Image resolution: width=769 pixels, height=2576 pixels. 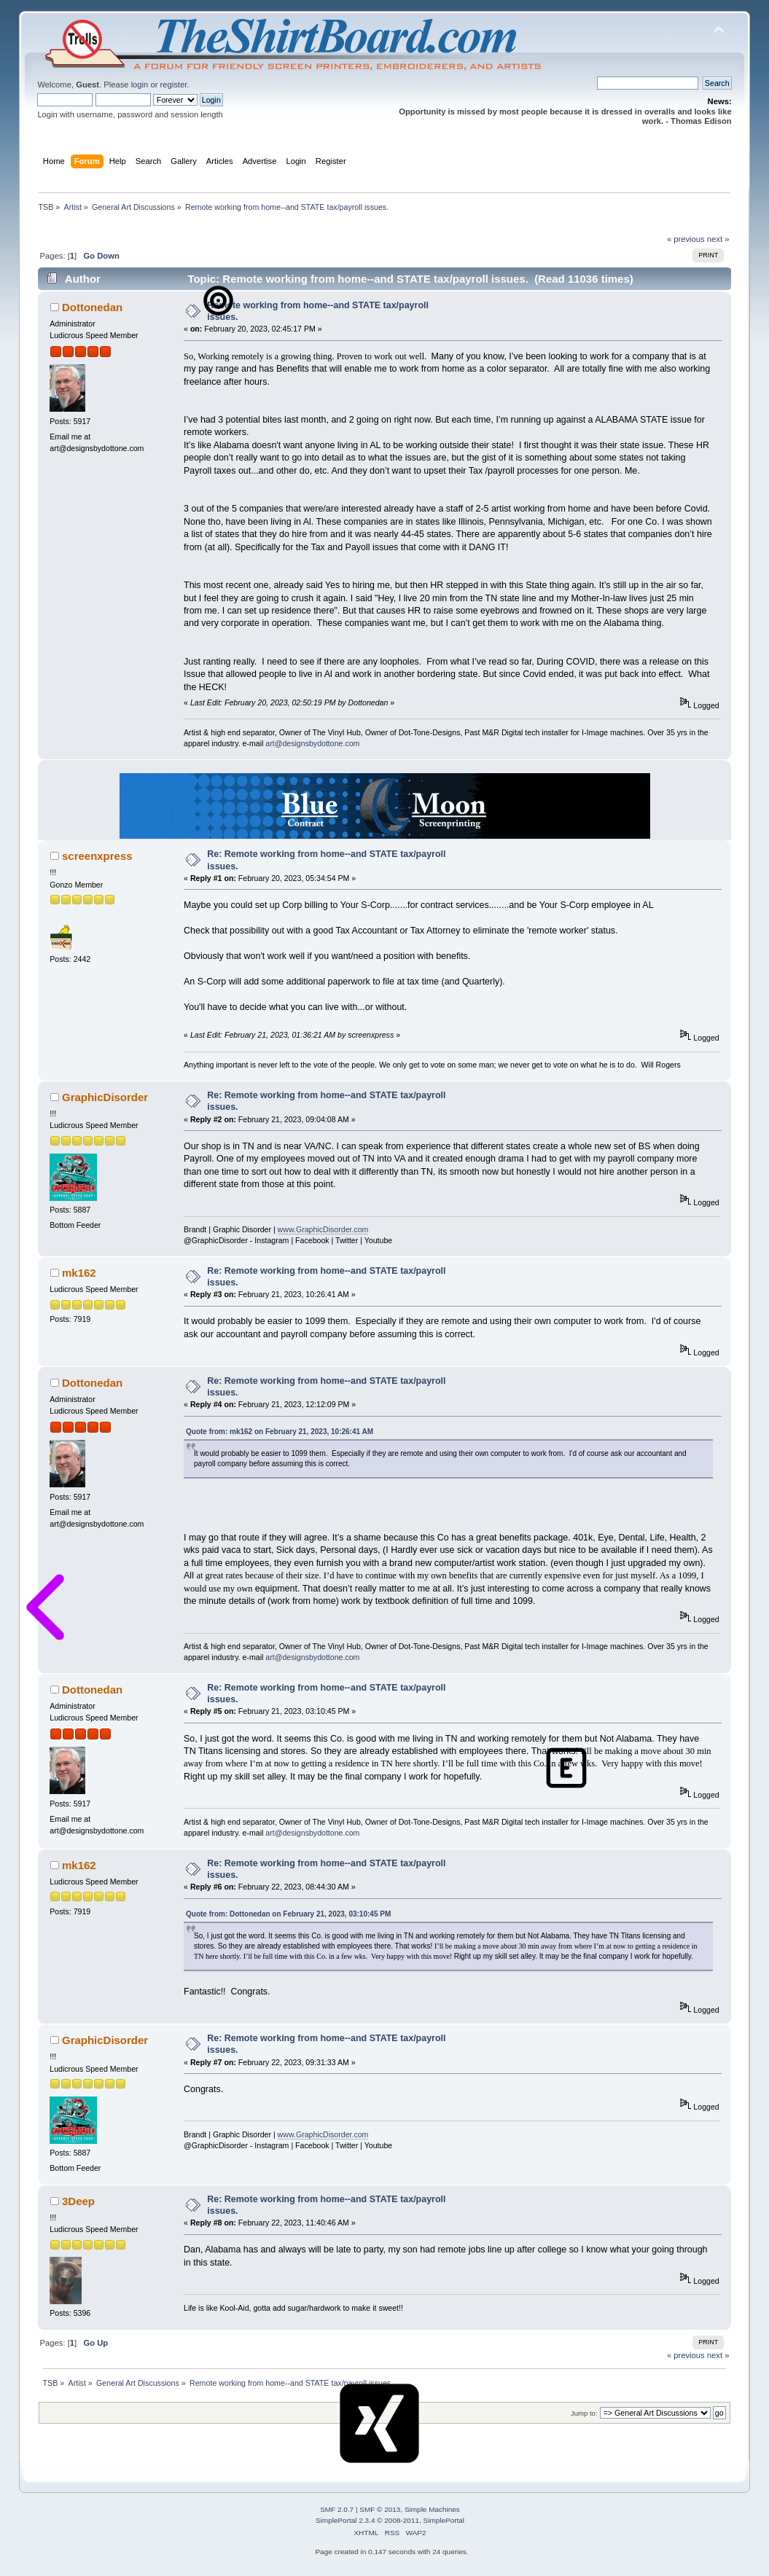 What do you see at coordinates (50, 1607) in the screenshot?
I see `go back to the previous screen` at bounding box center [50, 1607].